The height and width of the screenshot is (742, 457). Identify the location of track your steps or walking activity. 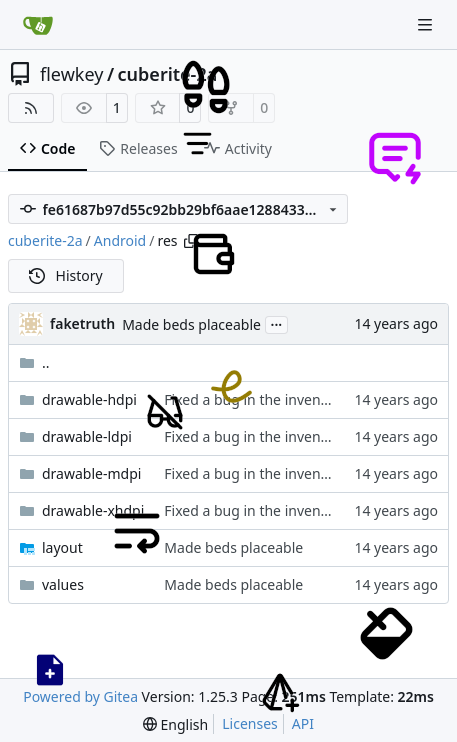
(206, 87).